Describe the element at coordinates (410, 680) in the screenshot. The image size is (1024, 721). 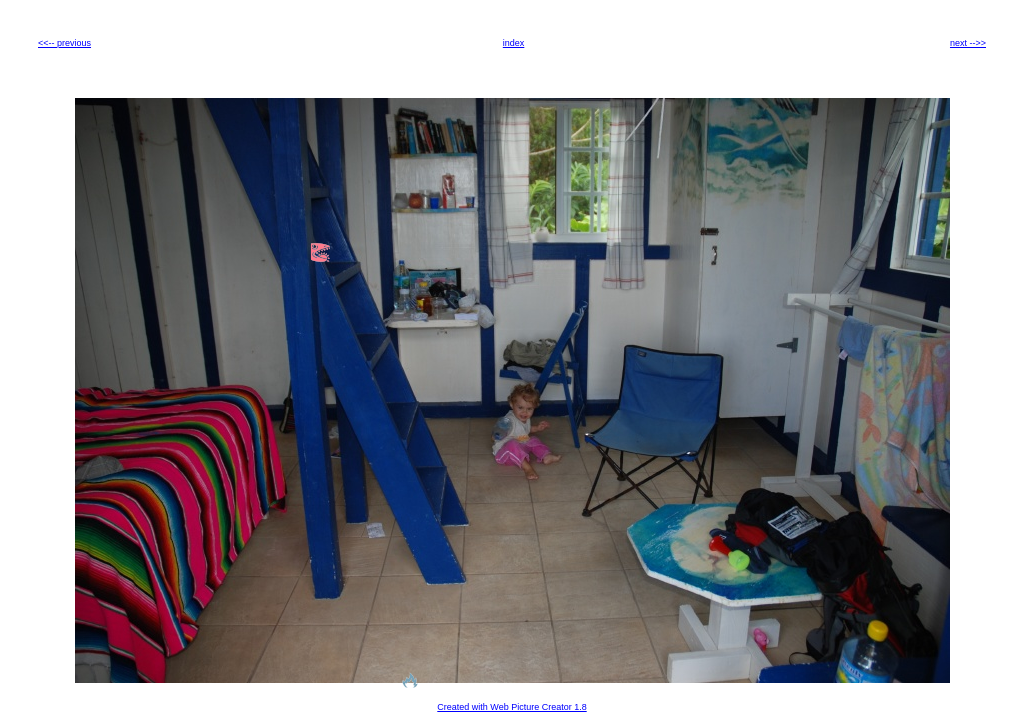
I see `indicates trending or popular content` at that location.